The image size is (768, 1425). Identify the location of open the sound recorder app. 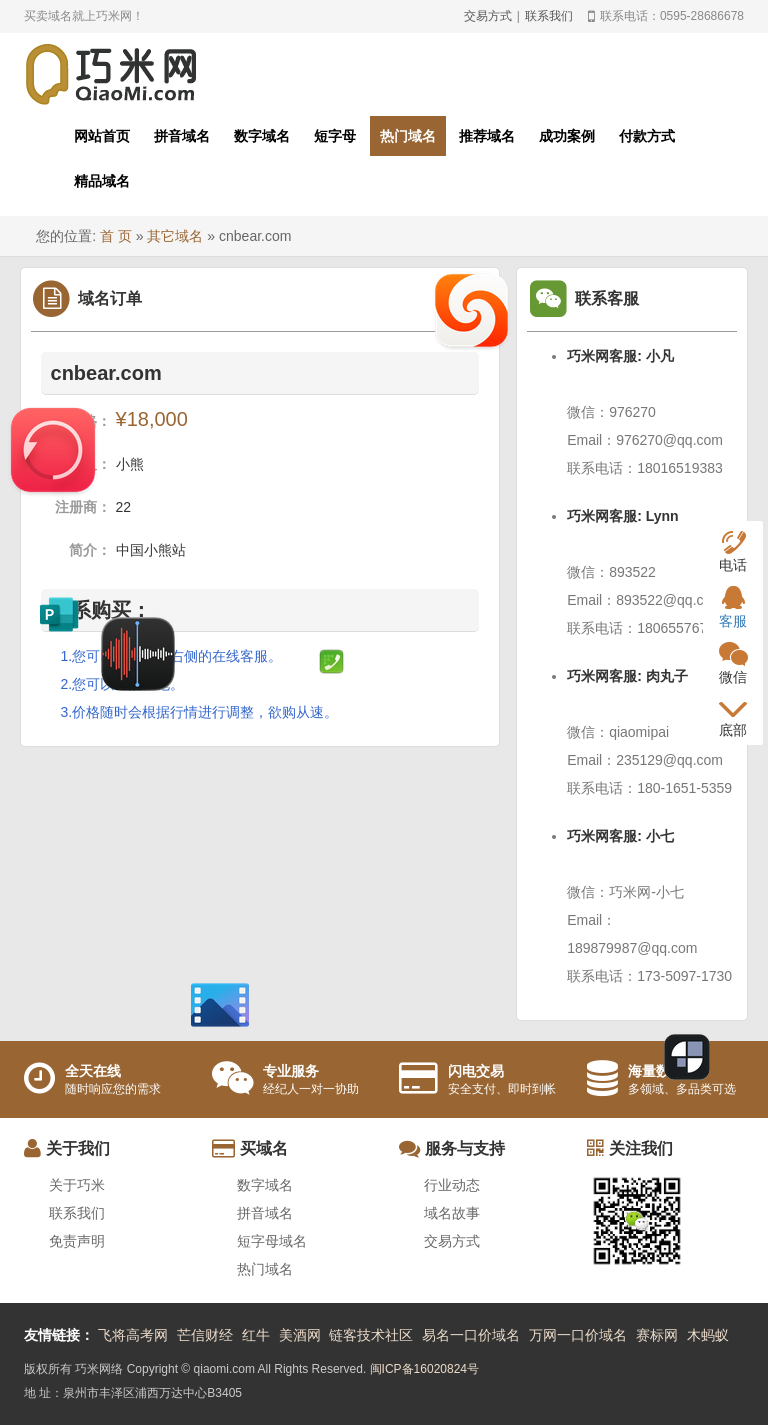
(138, 654).